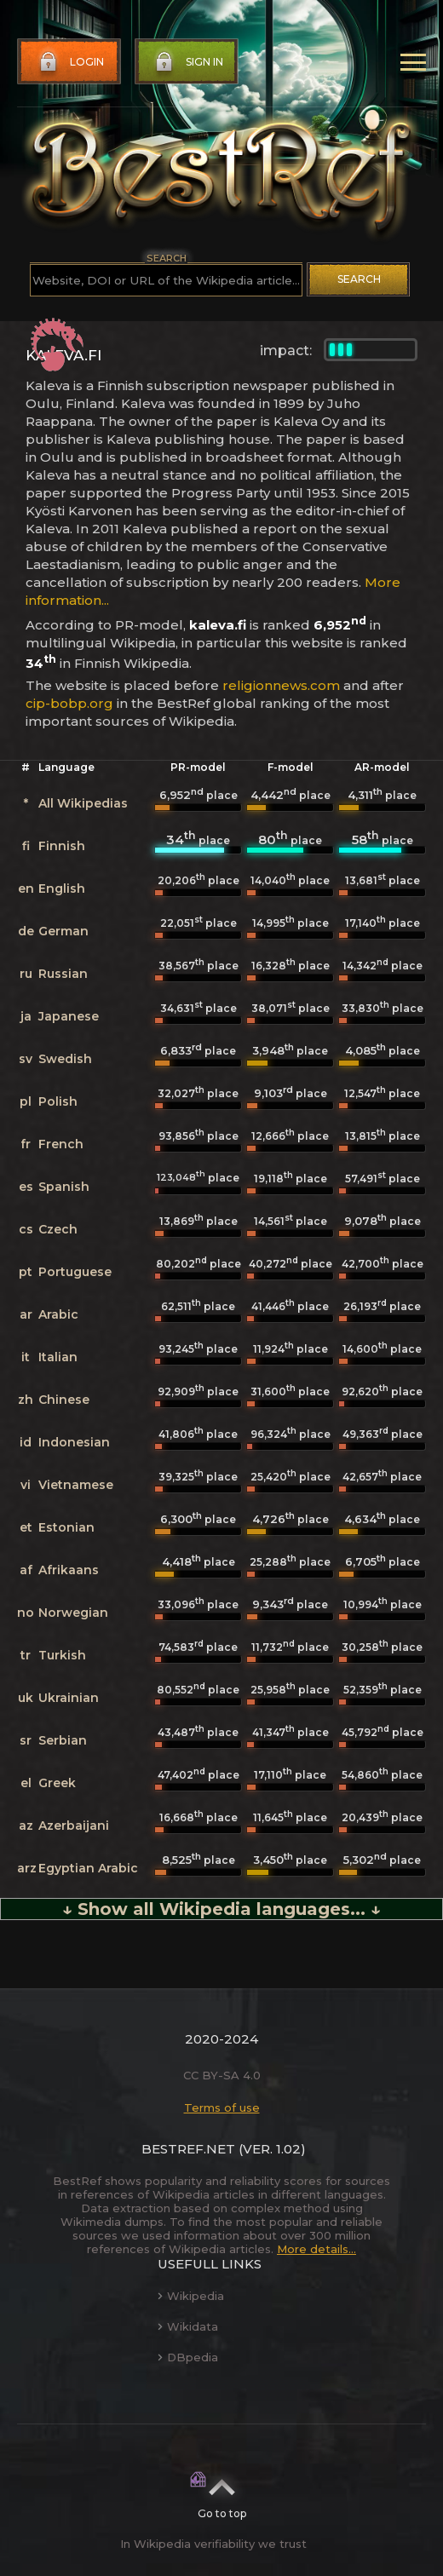  Describe the element at coordinates (198, 2479) in the screenshot. I see `access greenhouse or garden management` at that location.